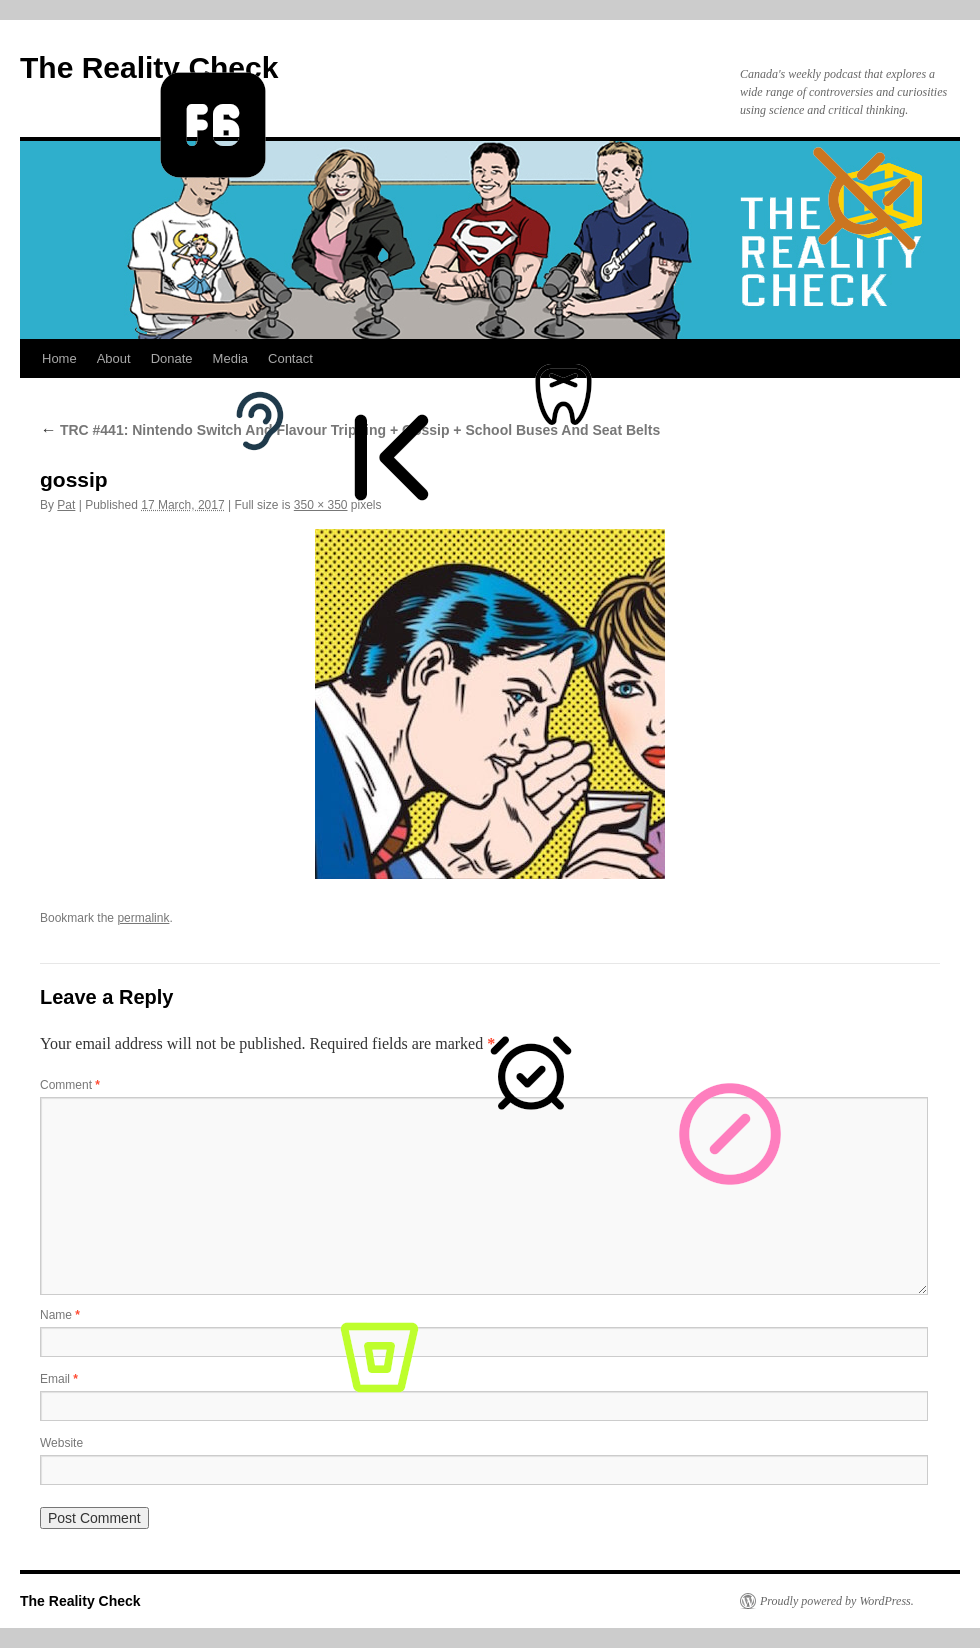  Describe the element at coordinates (864, 198) in the screenshot. I see `indicates device is unplugged or disconnected` at that location.